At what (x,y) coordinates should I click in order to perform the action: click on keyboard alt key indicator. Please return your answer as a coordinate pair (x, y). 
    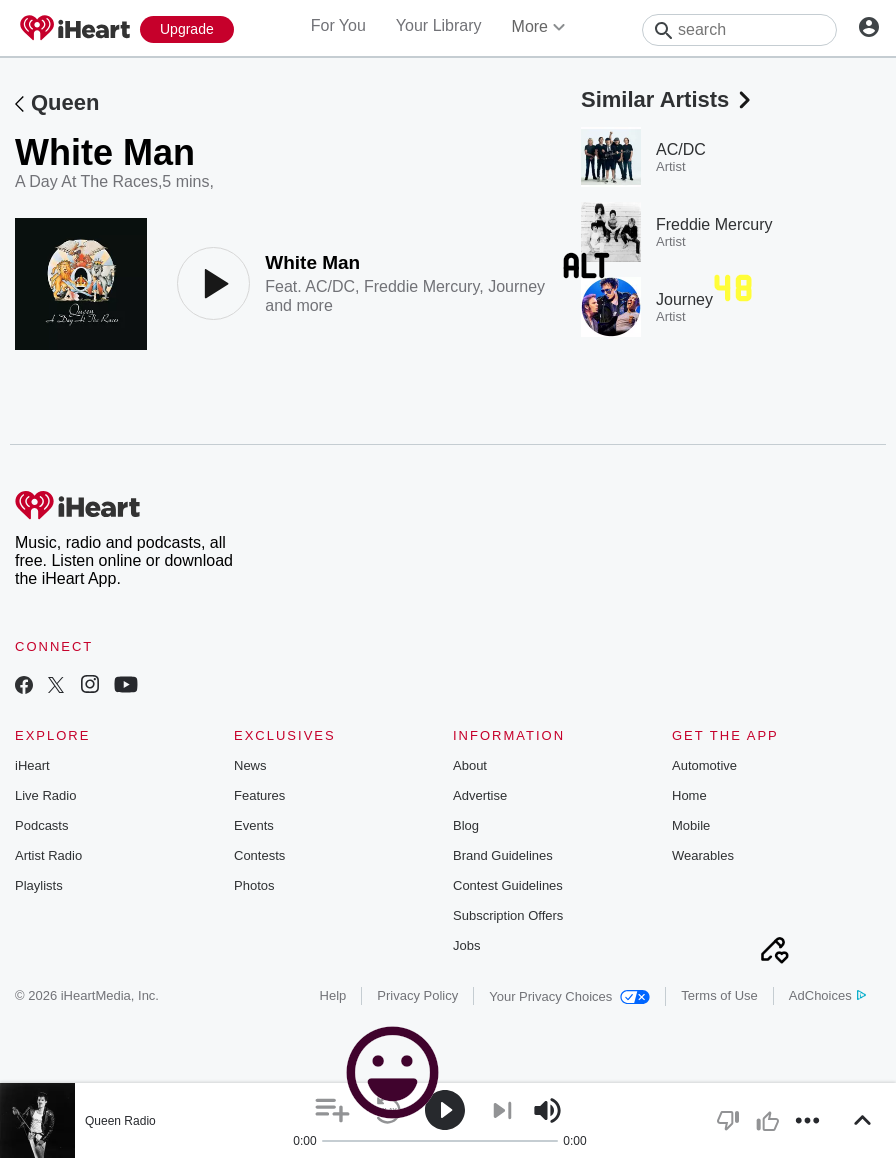
    Looking at the image, I should click on (586, 265).